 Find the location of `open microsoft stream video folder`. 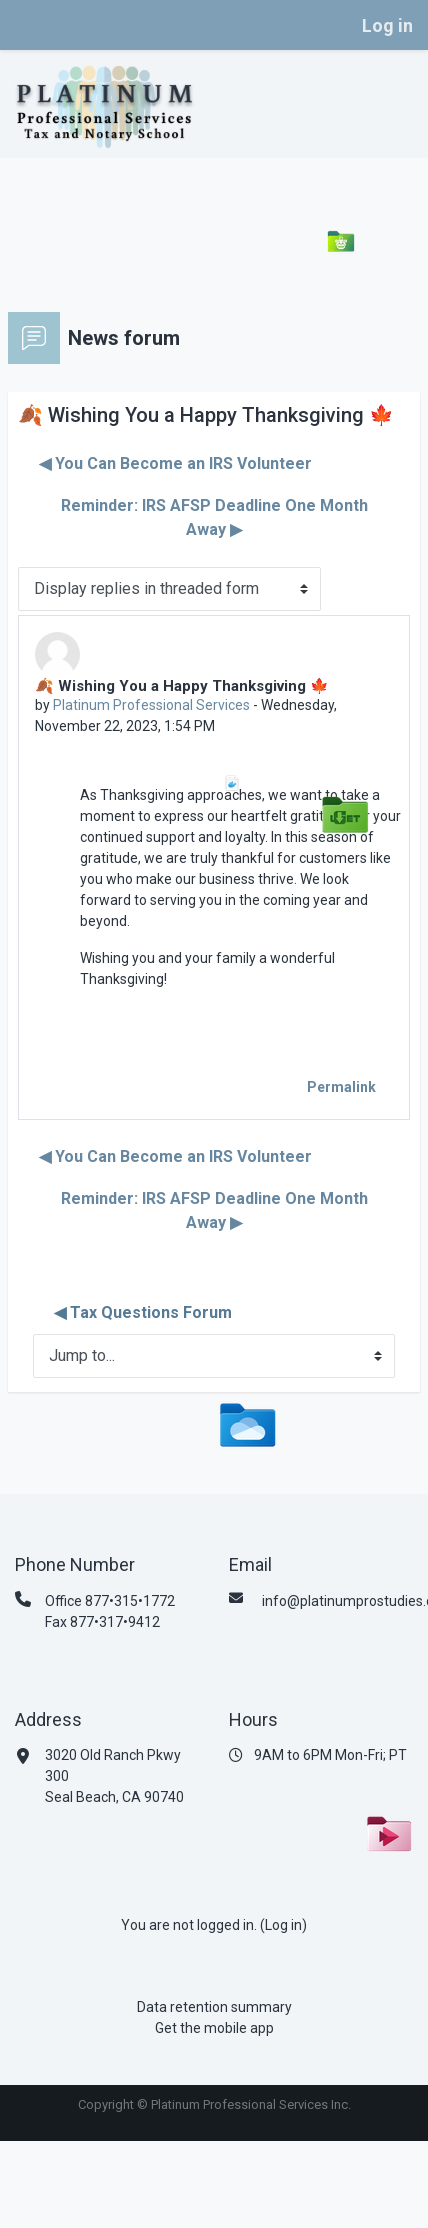

open microsoft stream video folder is located at coordinates (389, 1835).